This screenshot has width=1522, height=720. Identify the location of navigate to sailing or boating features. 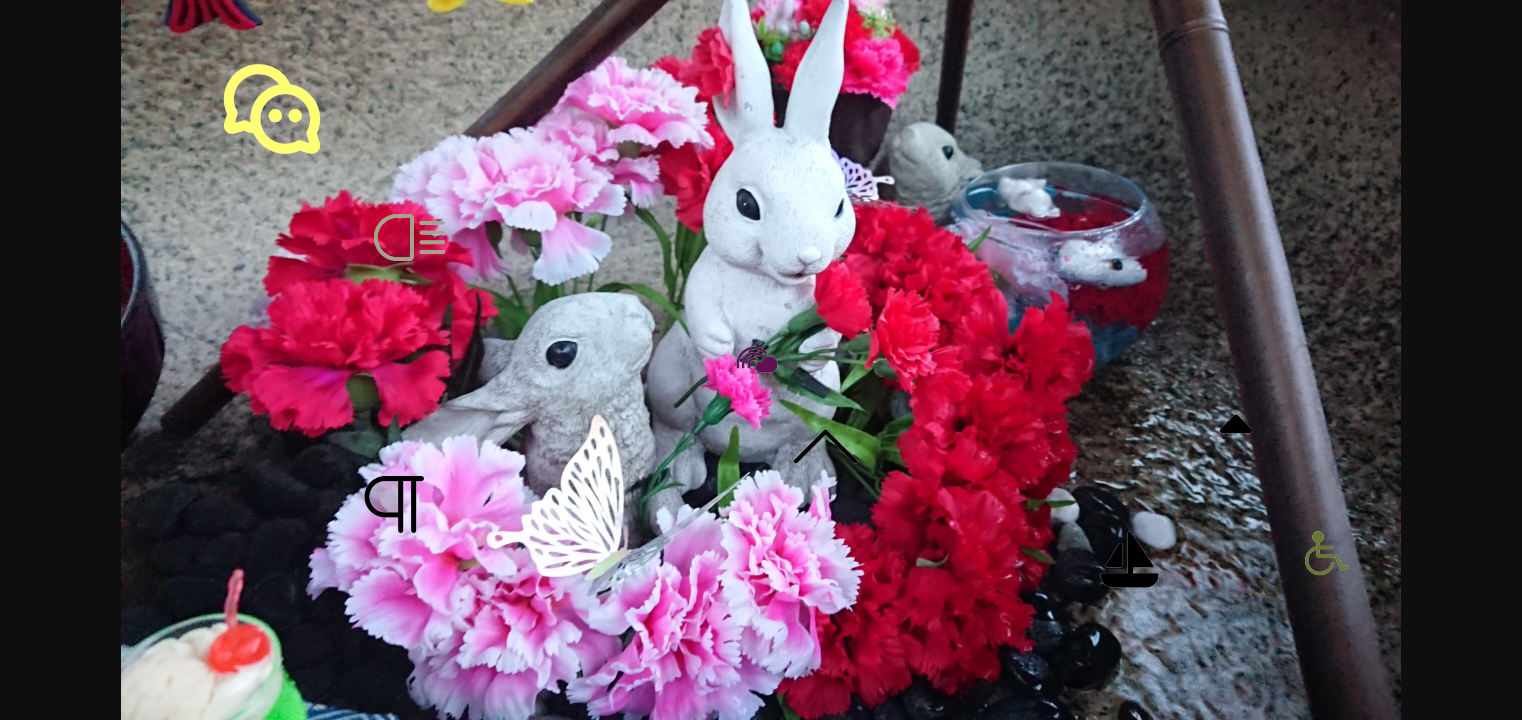
(1129, 558).